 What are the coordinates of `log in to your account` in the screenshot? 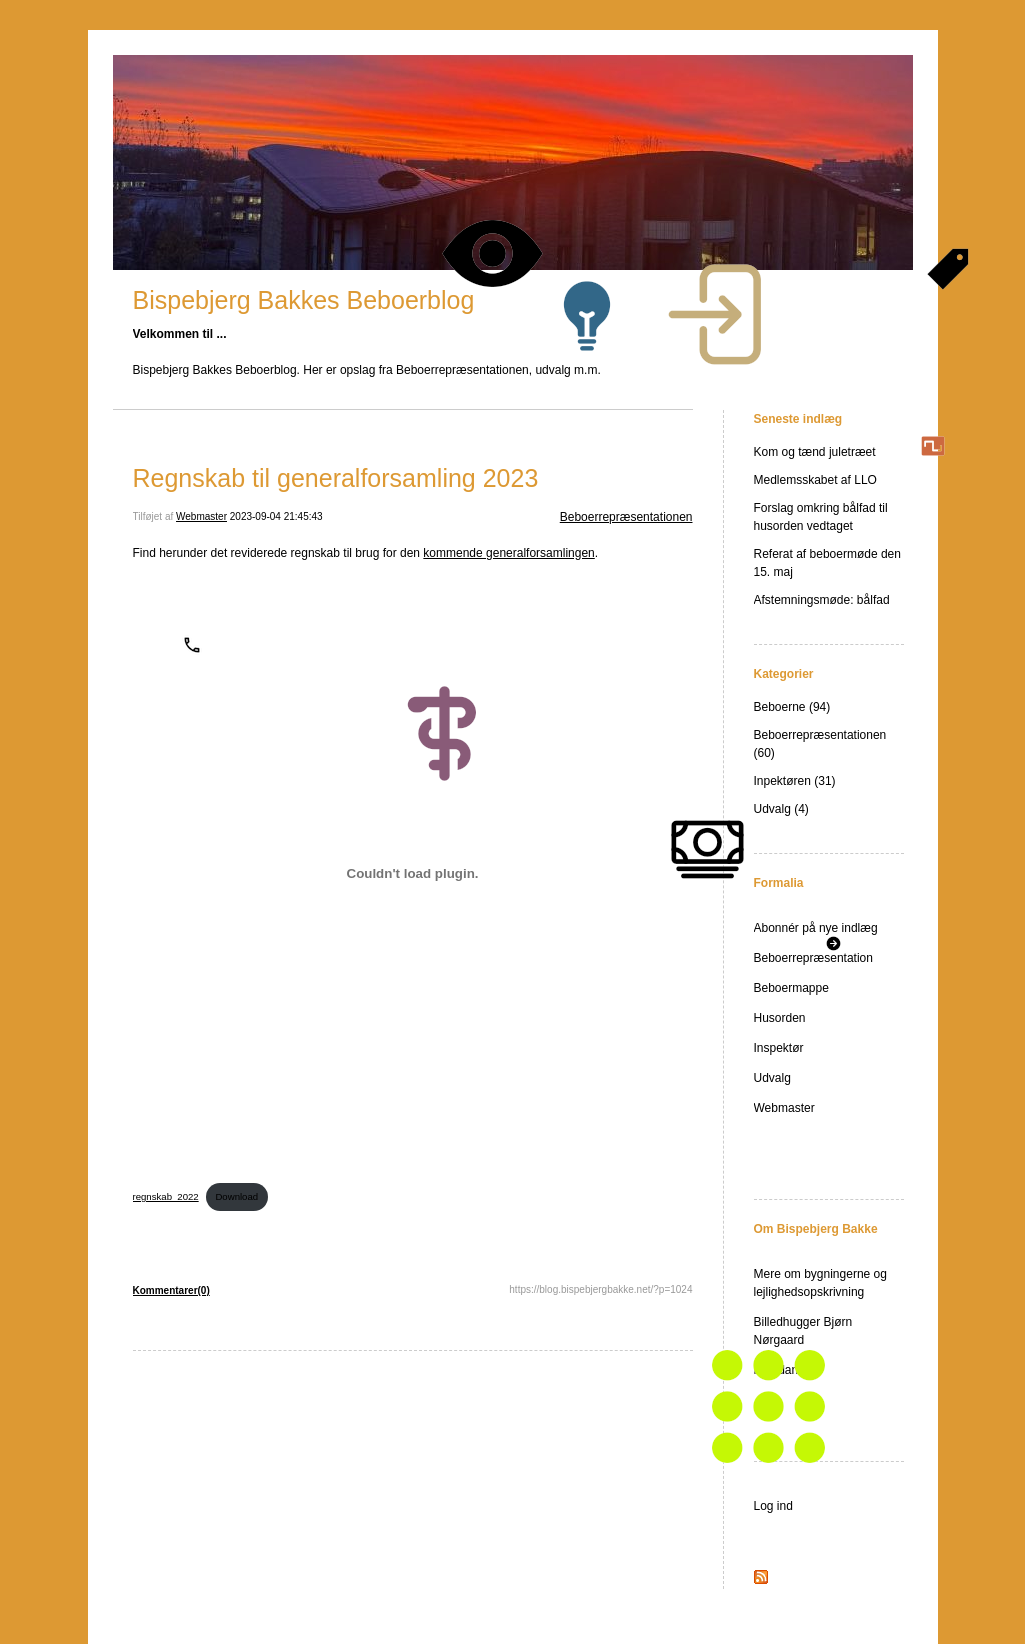 It's located at (722, 314).